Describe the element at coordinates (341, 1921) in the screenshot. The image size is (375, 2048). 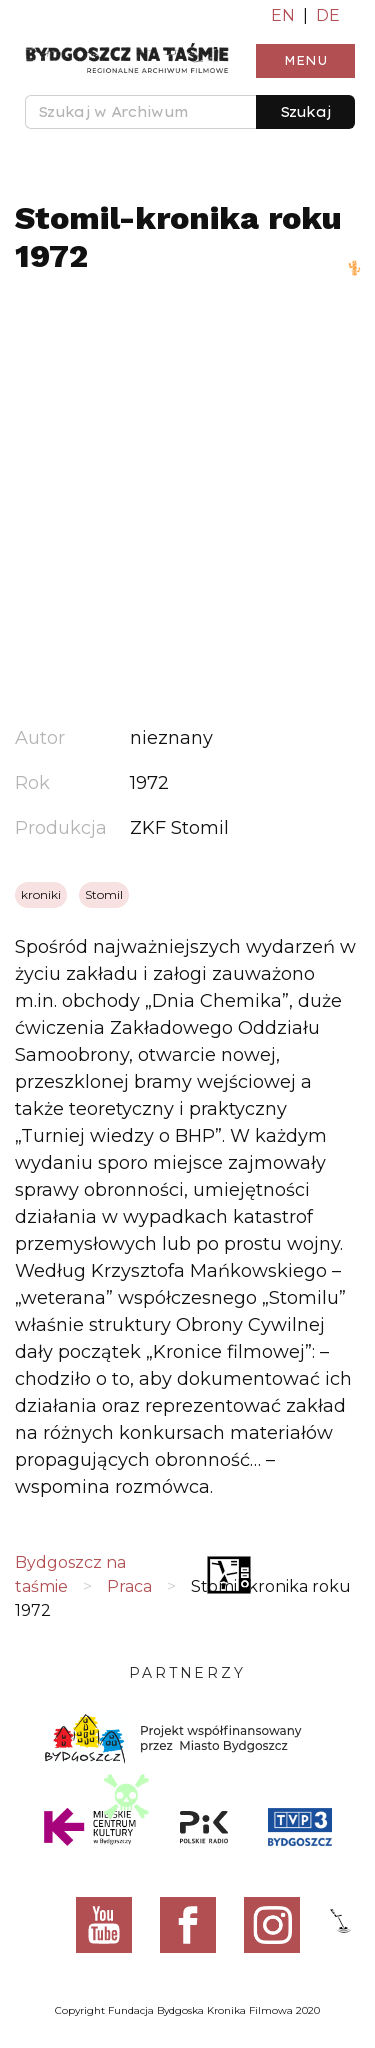
I see `metal detector tool or feature` at that location.